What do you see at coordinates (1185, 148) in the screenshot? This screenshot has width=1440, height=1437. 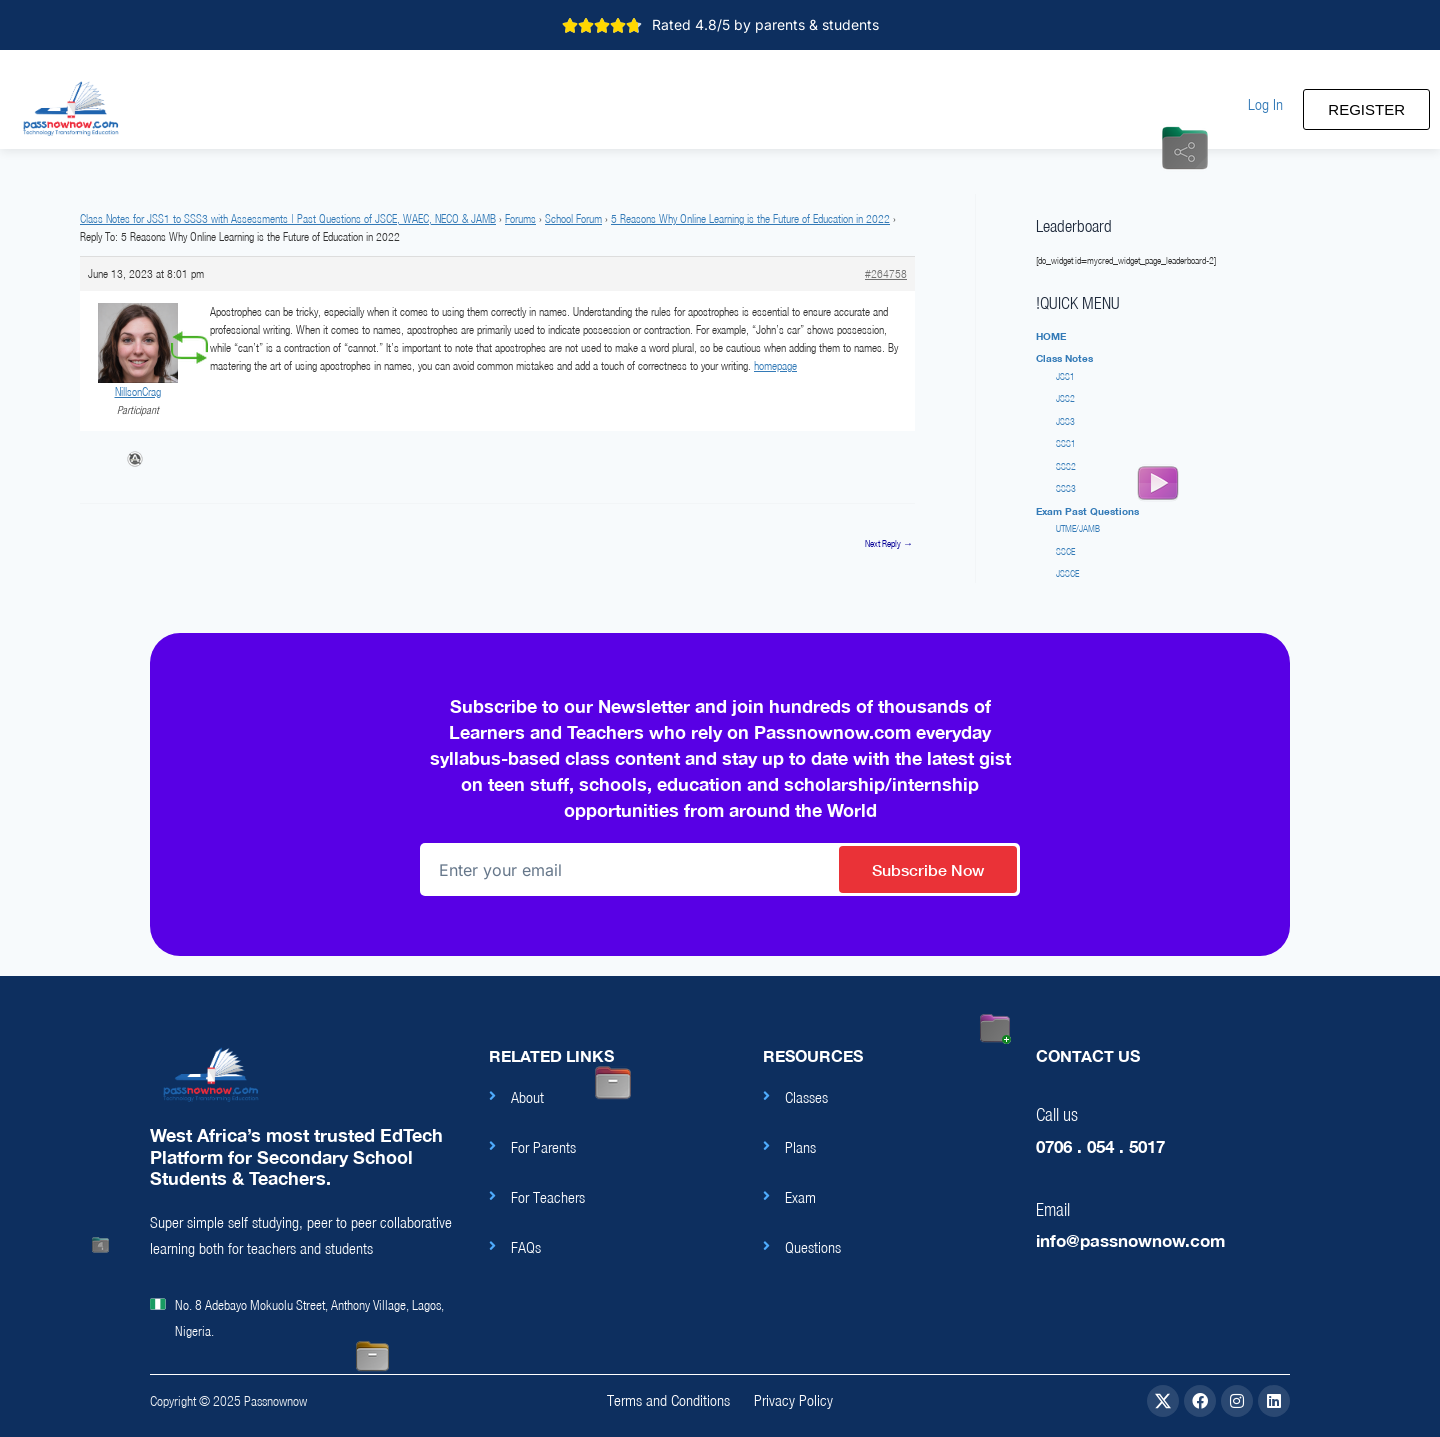 I see `open your public shared folder` at bounding box center [1185, 148].